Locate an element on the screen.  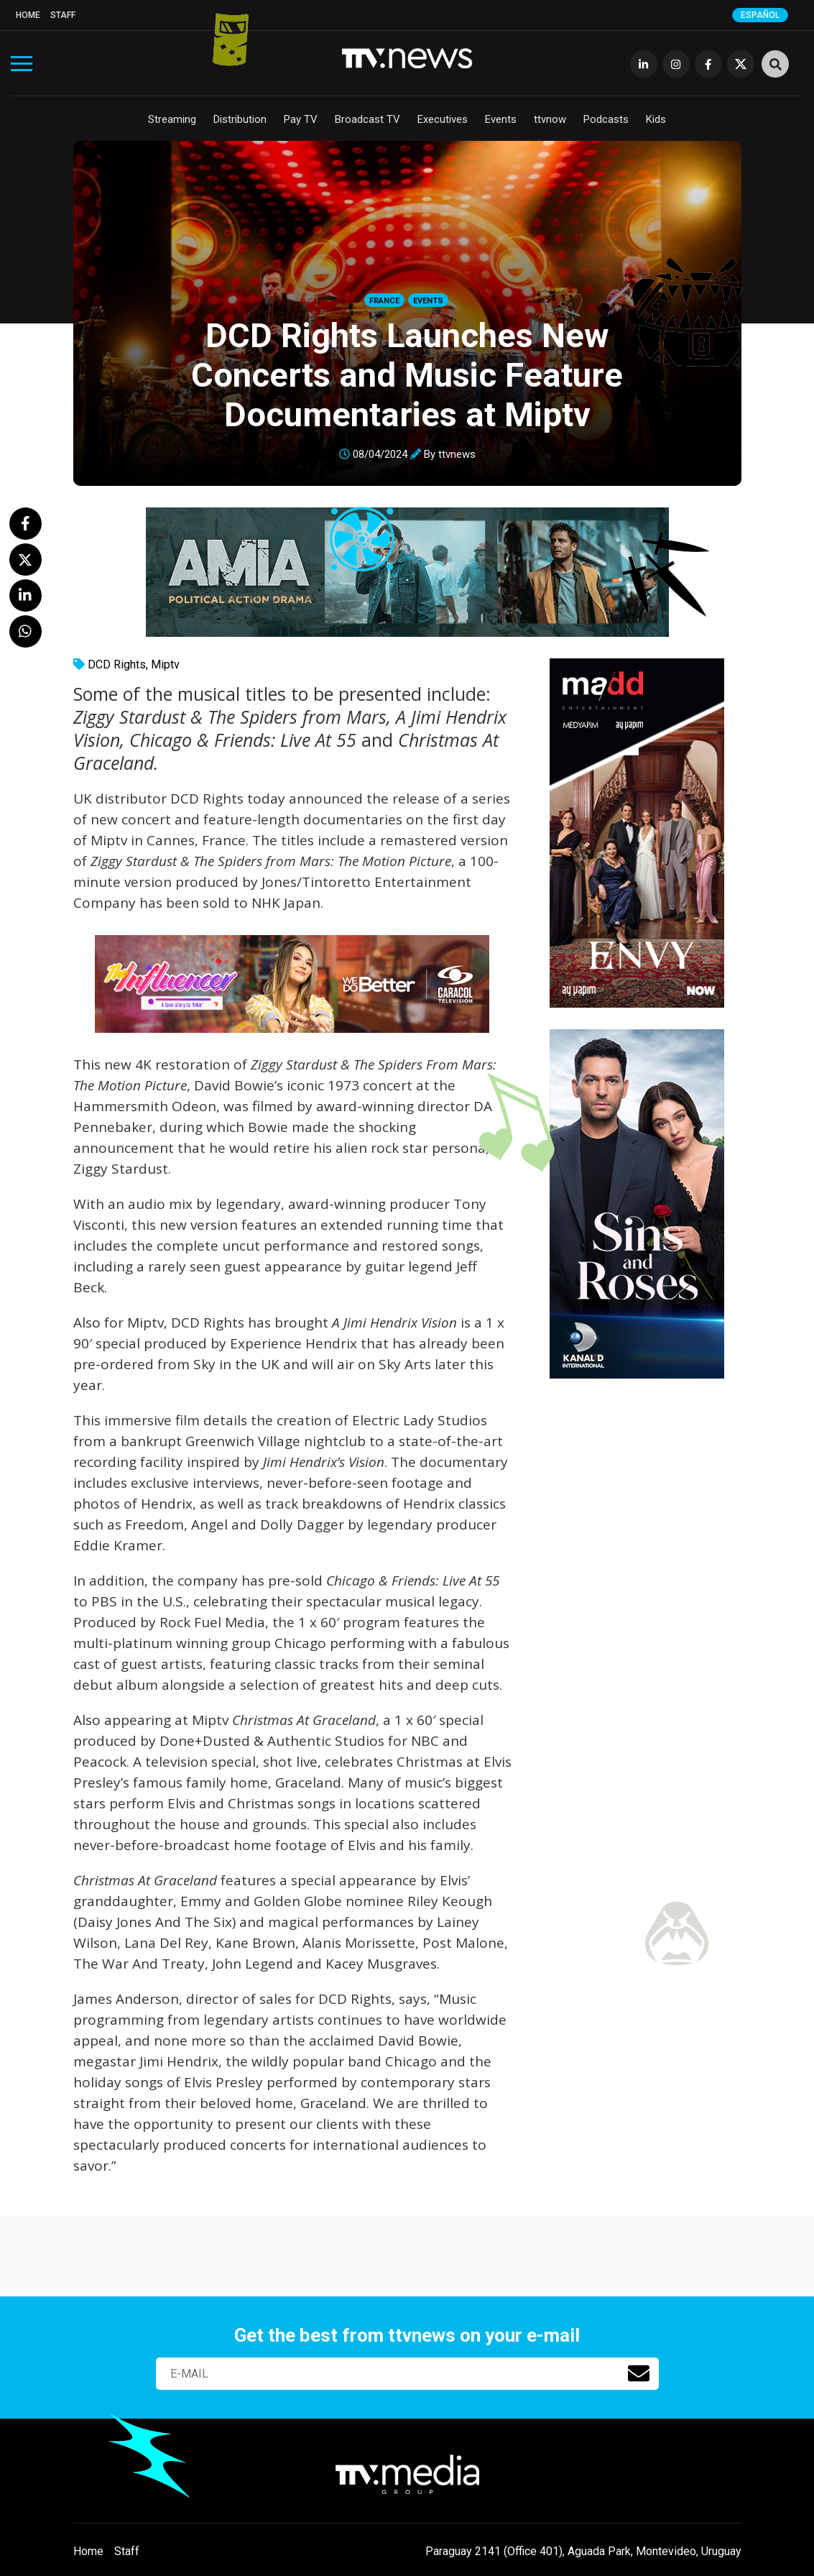
access system cooling or fan settings is located at coordinates (362, 539).